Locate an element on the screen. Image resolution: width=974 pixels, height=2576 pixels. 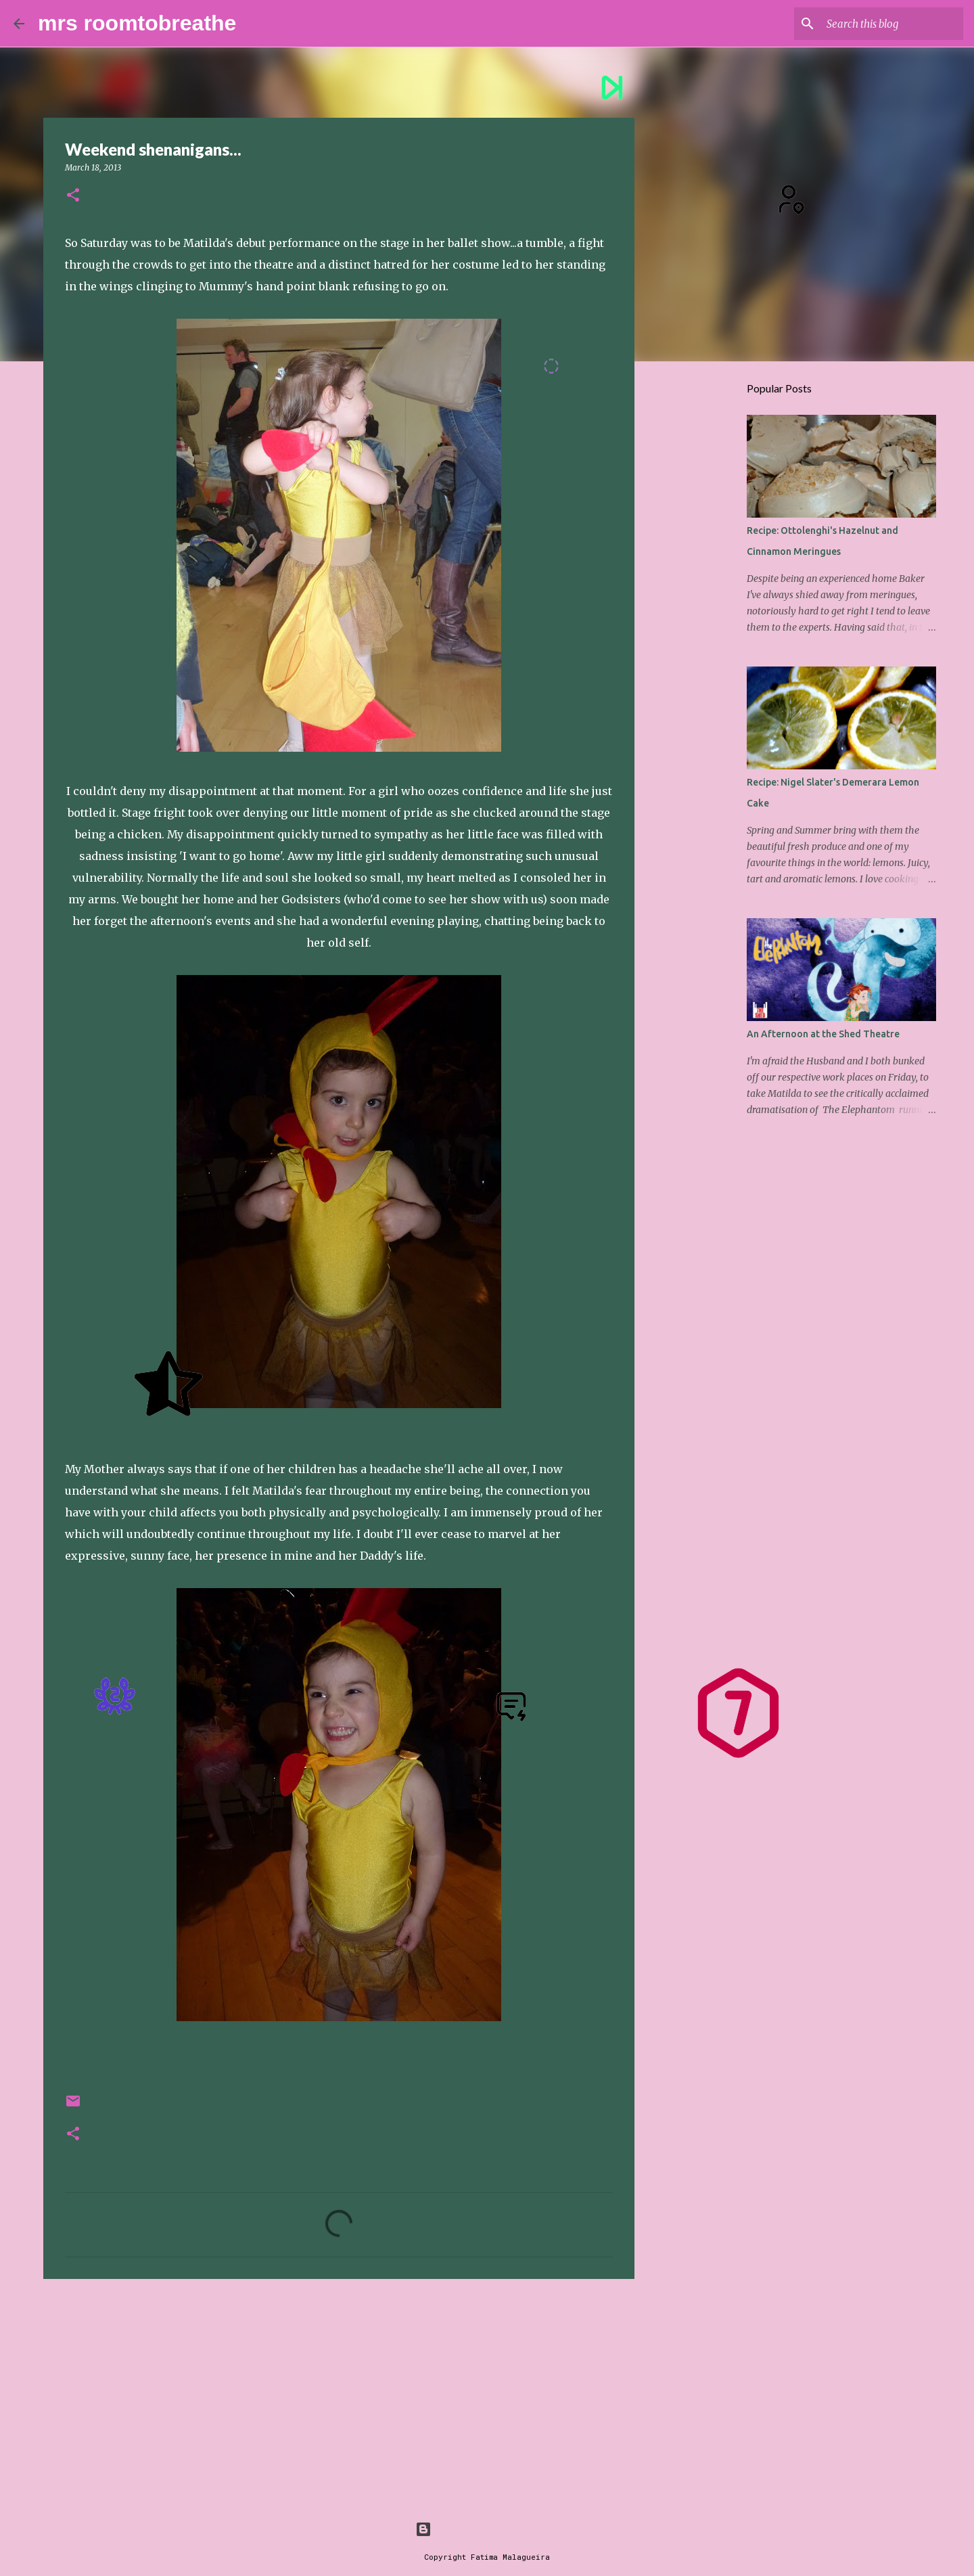
send a quick reply is located at coordinates (511, 1705).